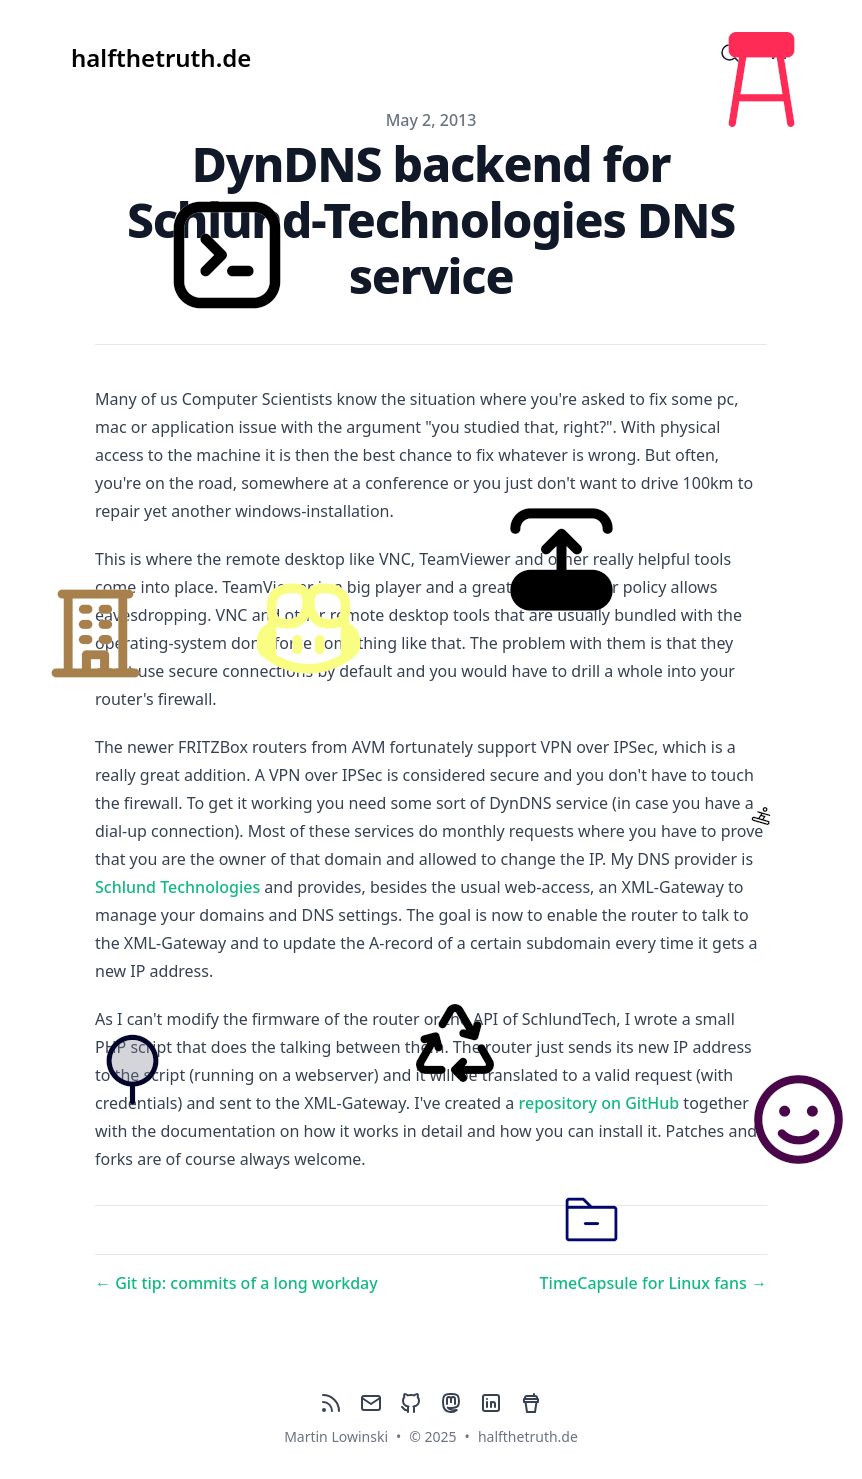 The width and height of the screenshot is (862, 1479). Describe the element at coordinates (132, 1068) in the screenshot. I see `select neuter or non-binary gender option` at that location.